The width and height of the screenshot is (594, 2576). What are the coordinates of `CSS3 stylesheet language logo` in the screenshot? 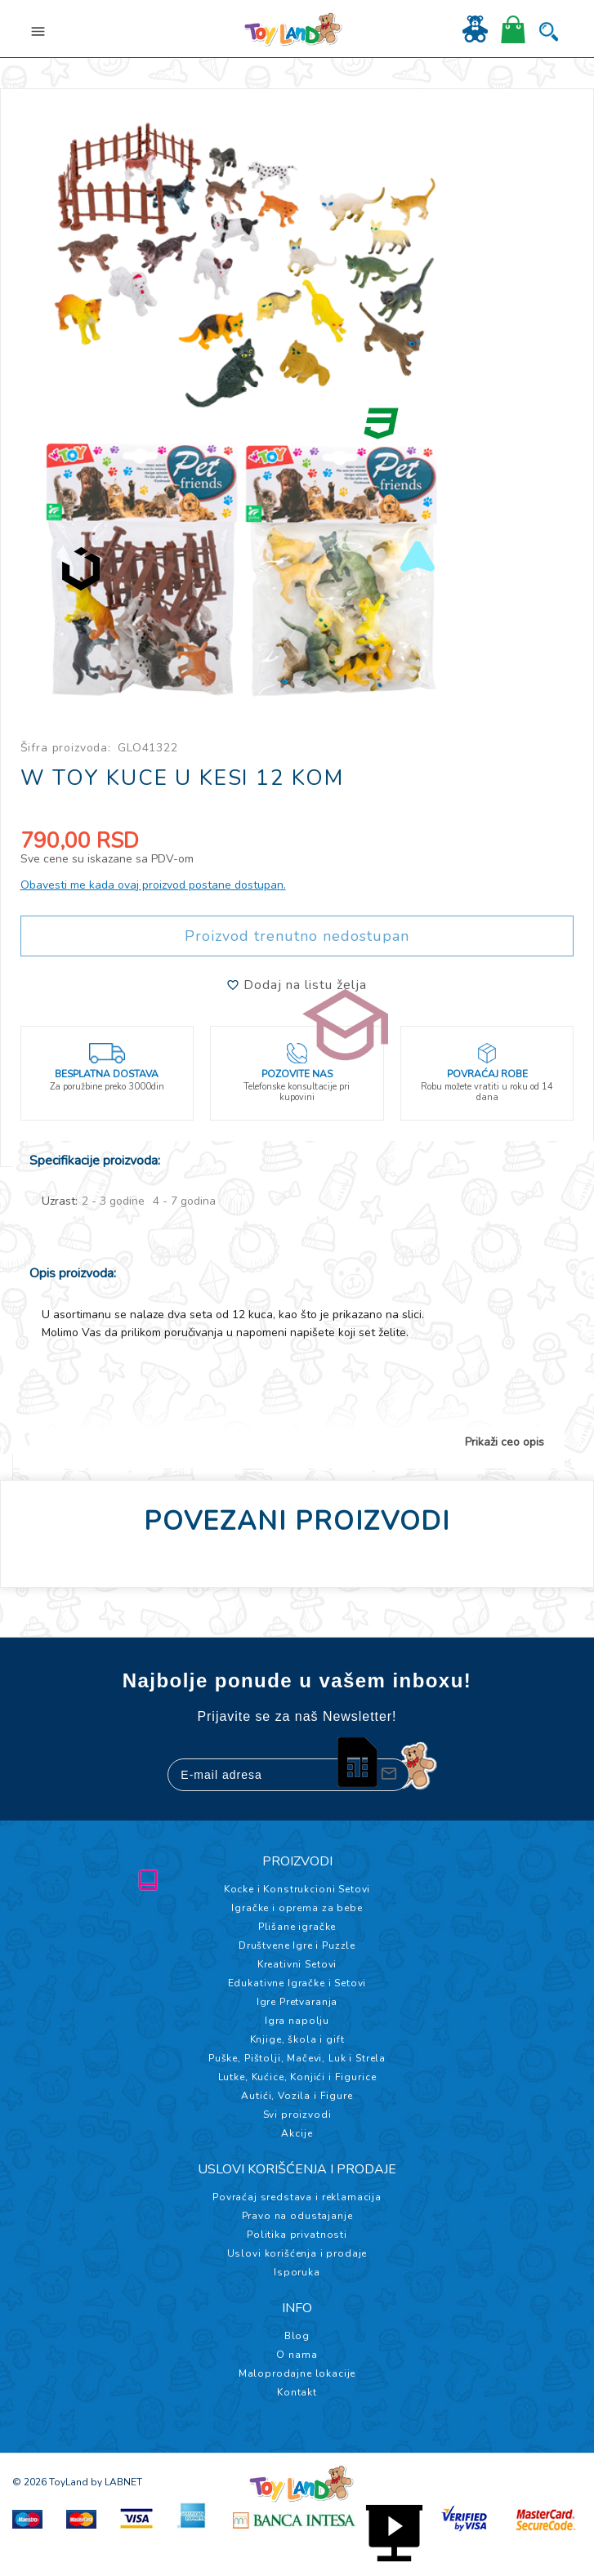 It's located at (381, 423).